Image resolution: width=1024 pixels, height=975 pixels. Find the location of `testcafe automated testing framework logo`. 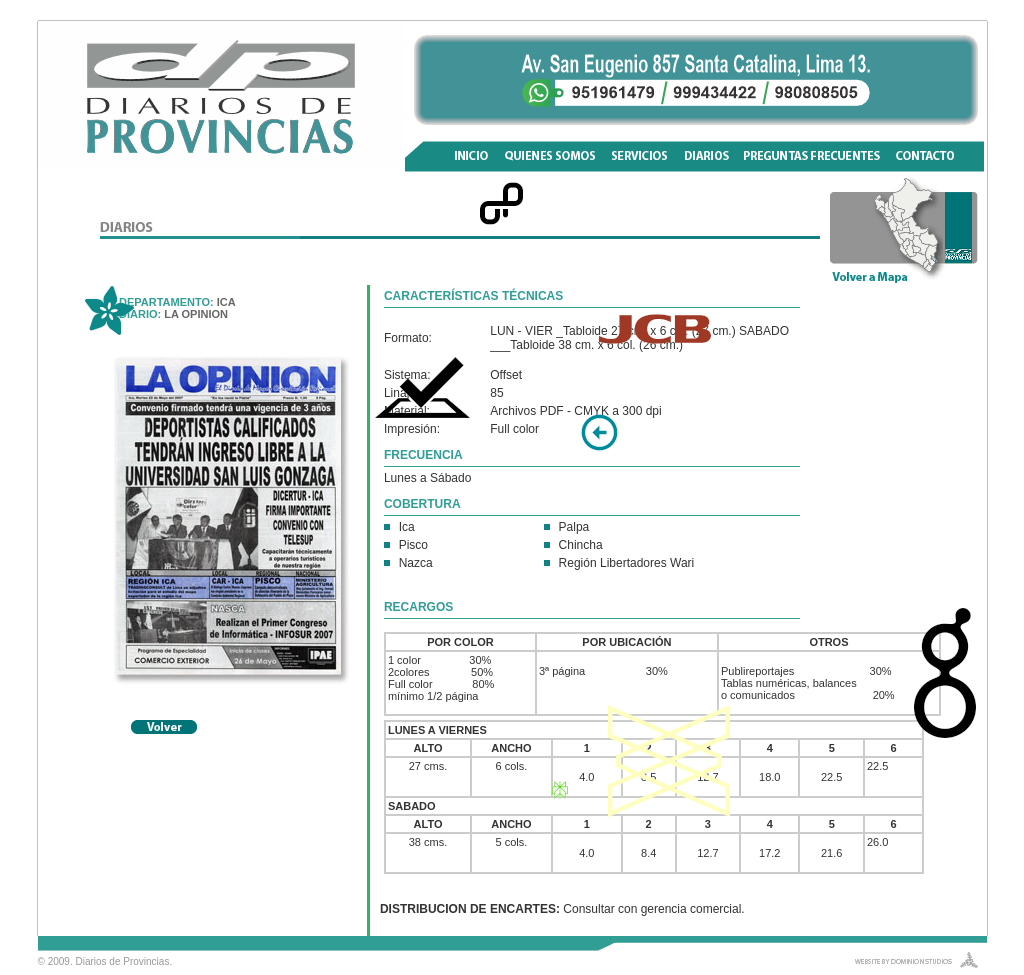

testcafe automated testing framework logo is located at coordinates (422, 387).